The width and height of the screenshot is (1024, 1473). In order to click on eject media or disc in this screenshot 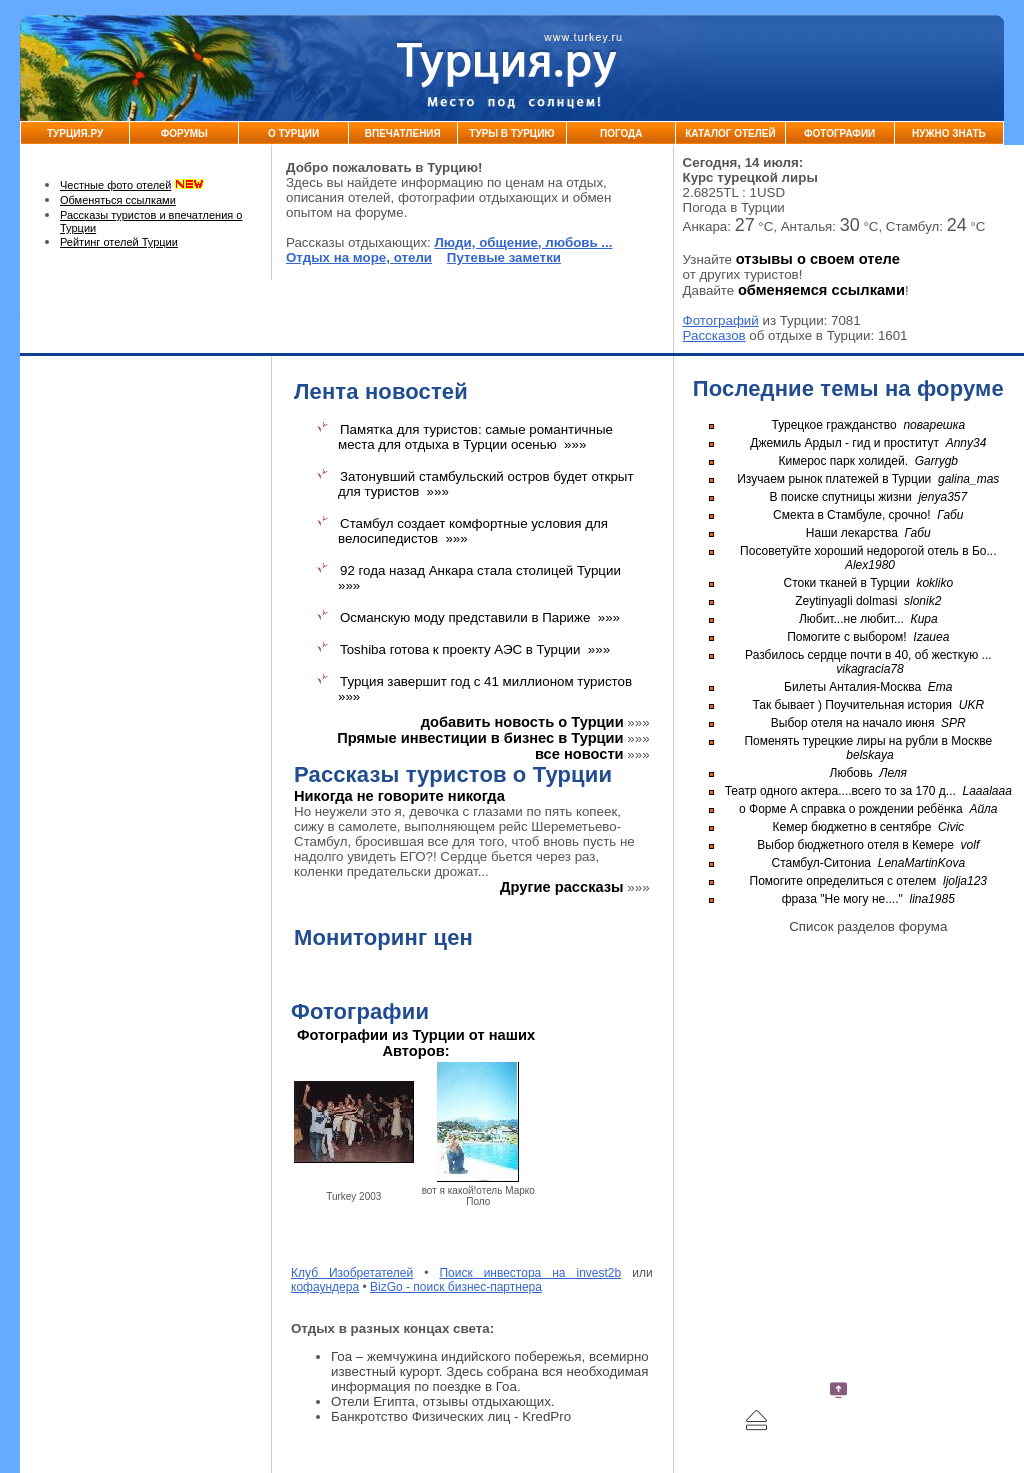, I will do `click(756, 1421)`.